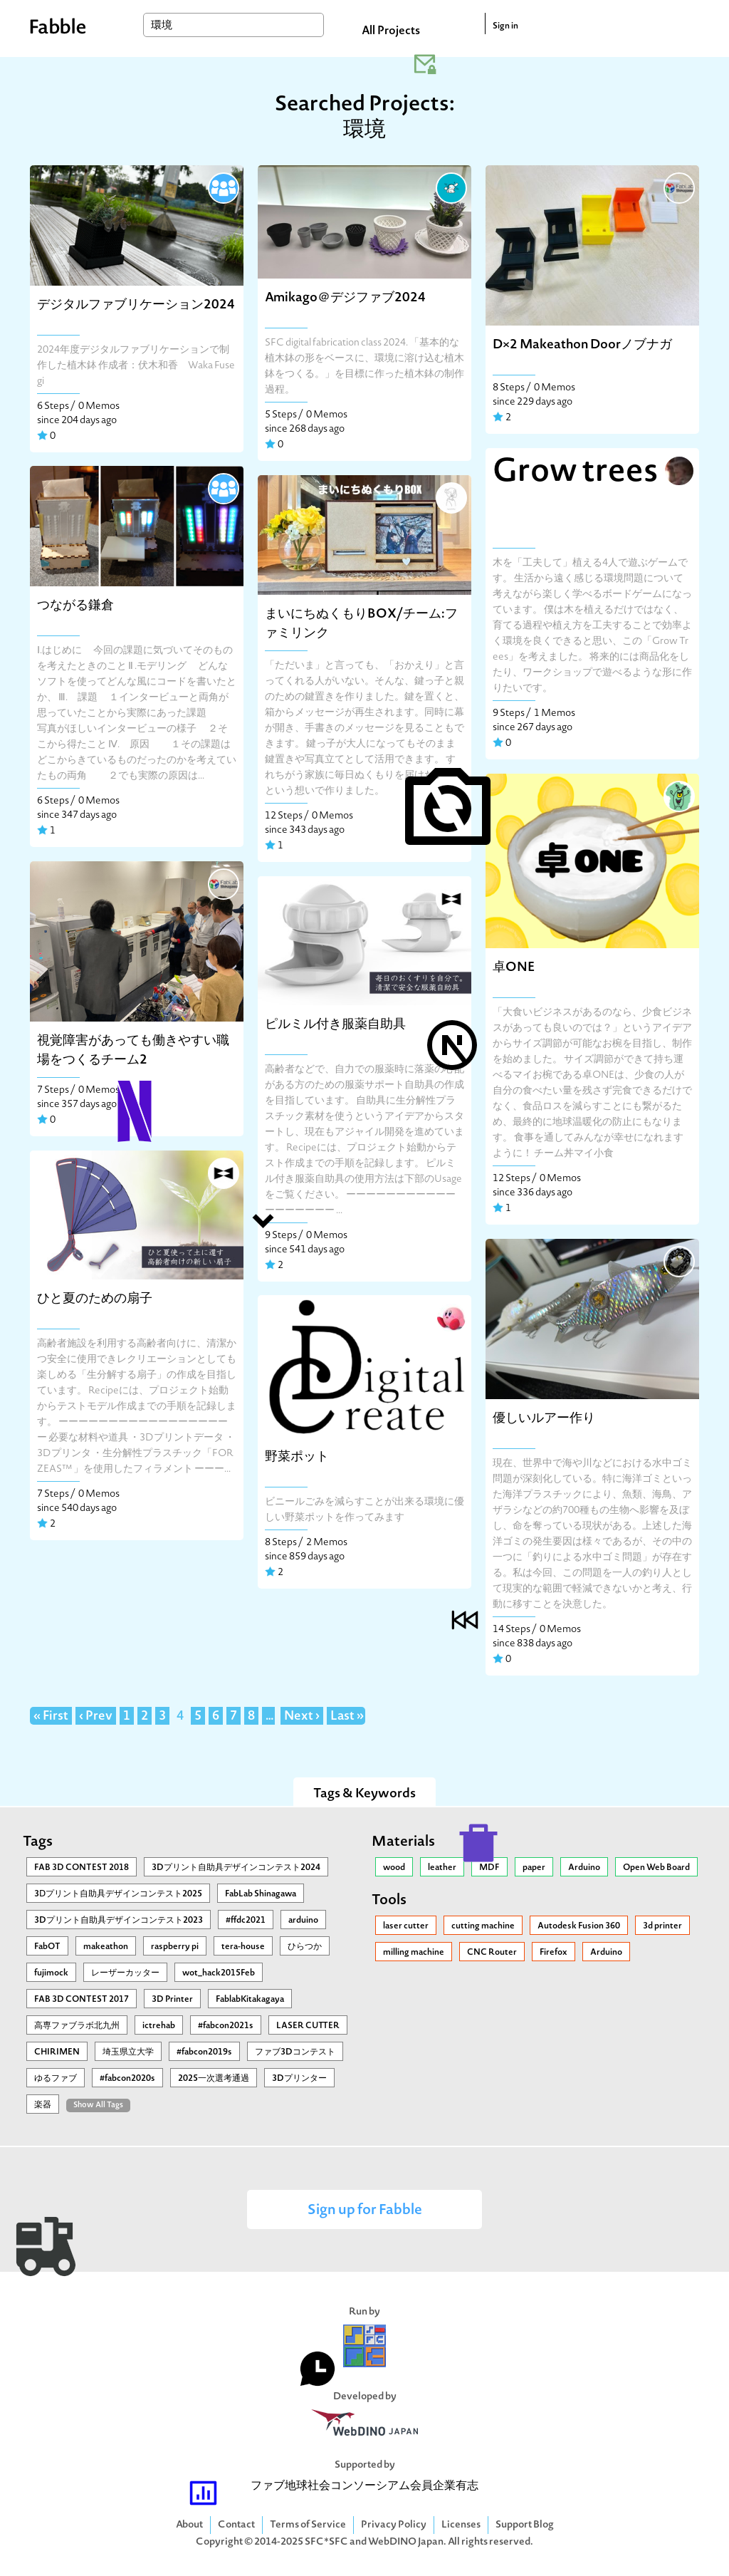 This screenshot has height=2576, width=729. Describe the element at coordinates (318, 2369) in the screenshot. I see `view chat history` at that location.